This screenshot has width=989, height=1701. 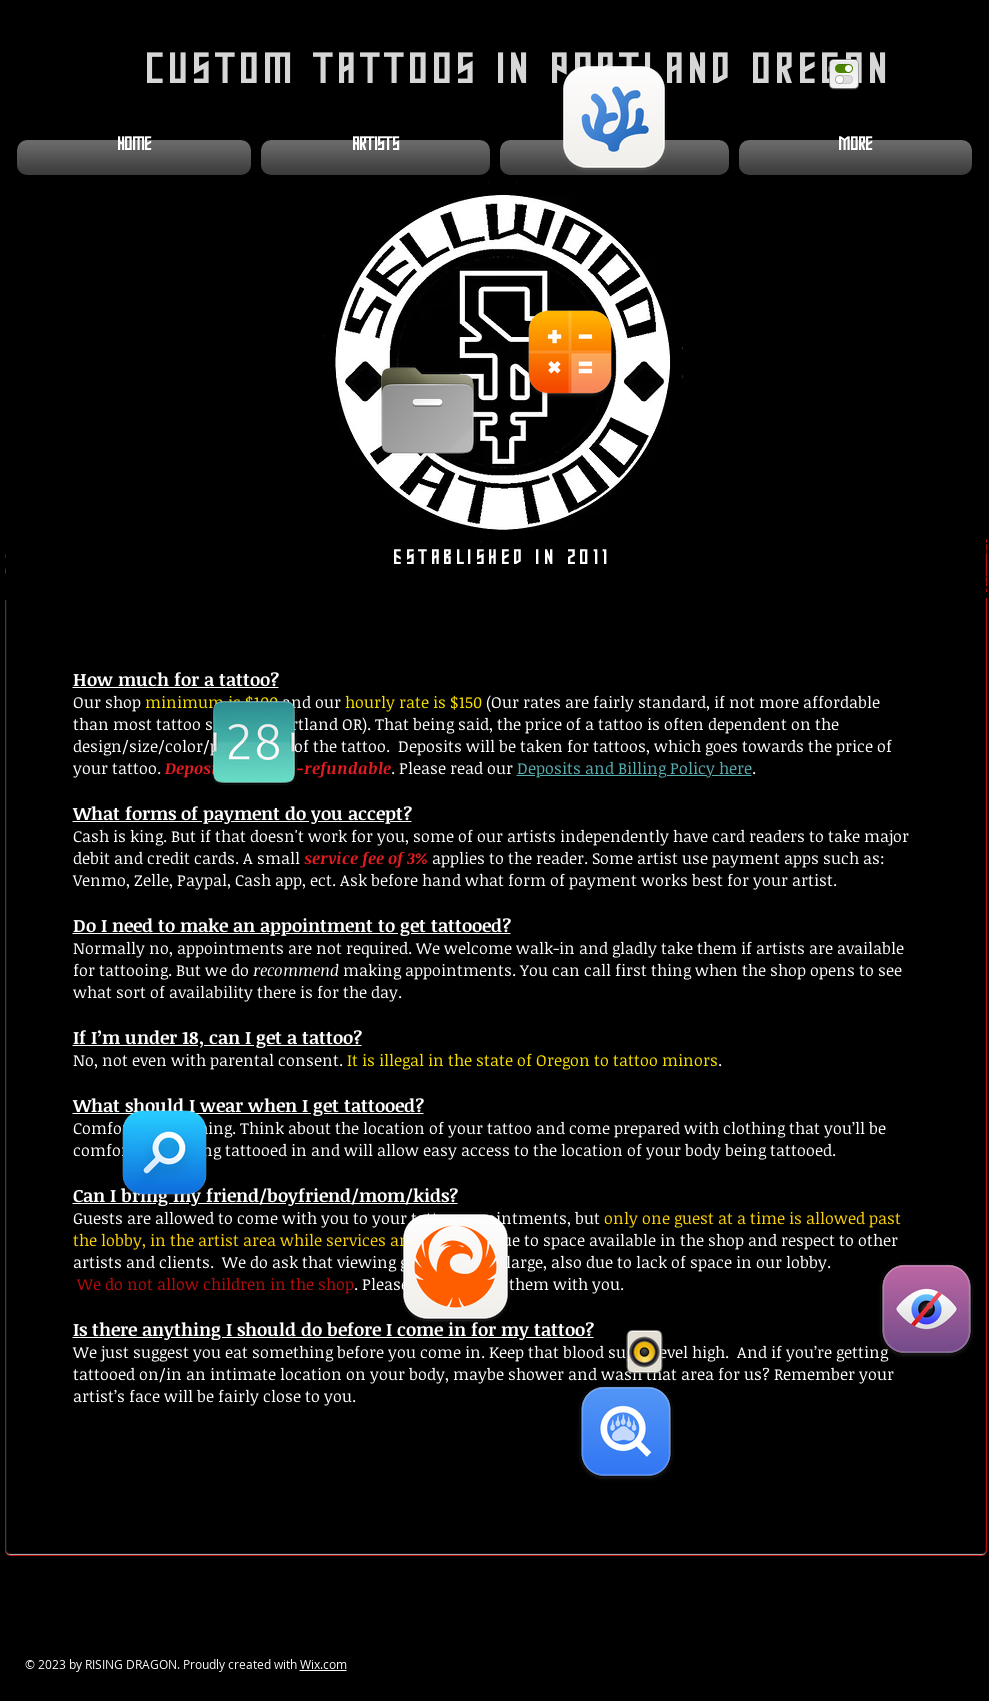 I want to click on open betterbird email client, so click(x=455, y=1266).